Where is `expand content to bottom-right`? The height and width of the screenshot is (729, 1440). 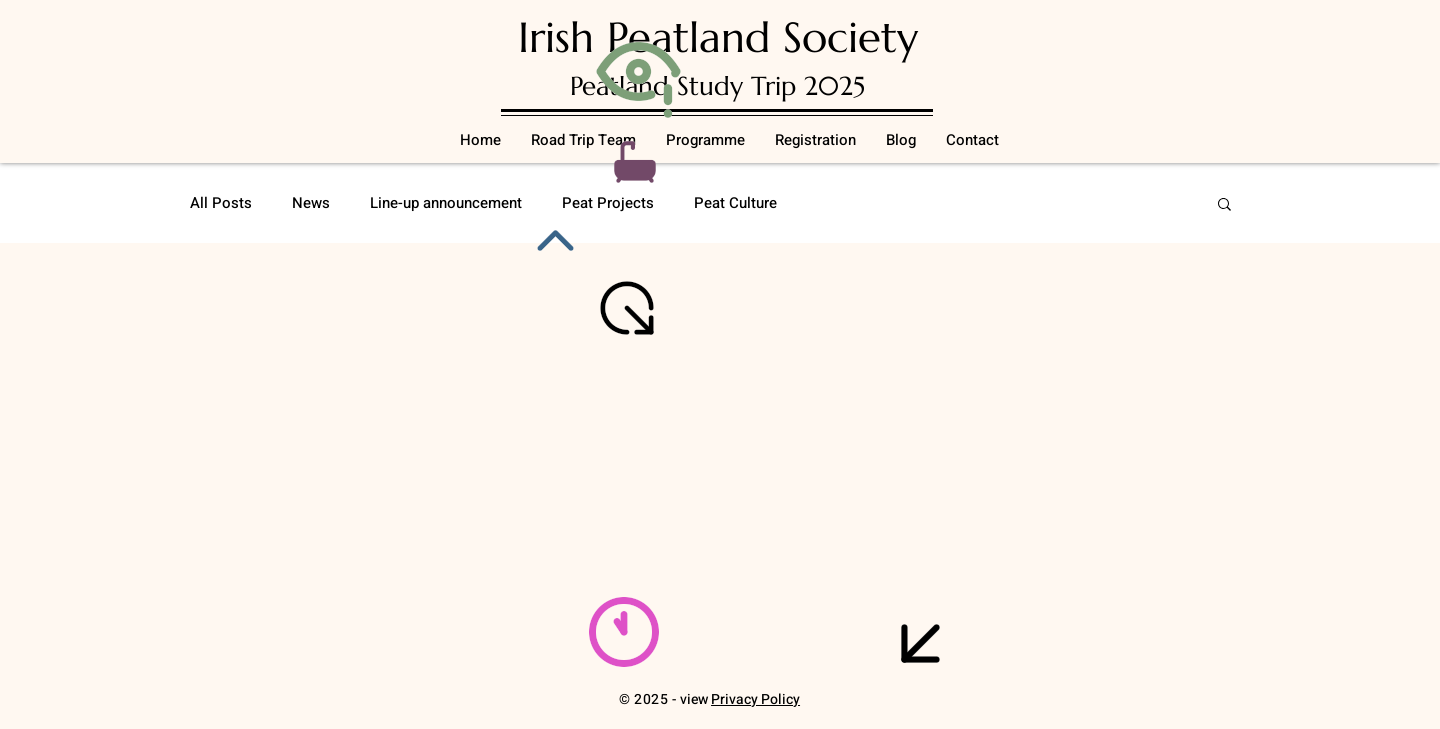
expand content to bottom-right is located at coordinates (627, 308).